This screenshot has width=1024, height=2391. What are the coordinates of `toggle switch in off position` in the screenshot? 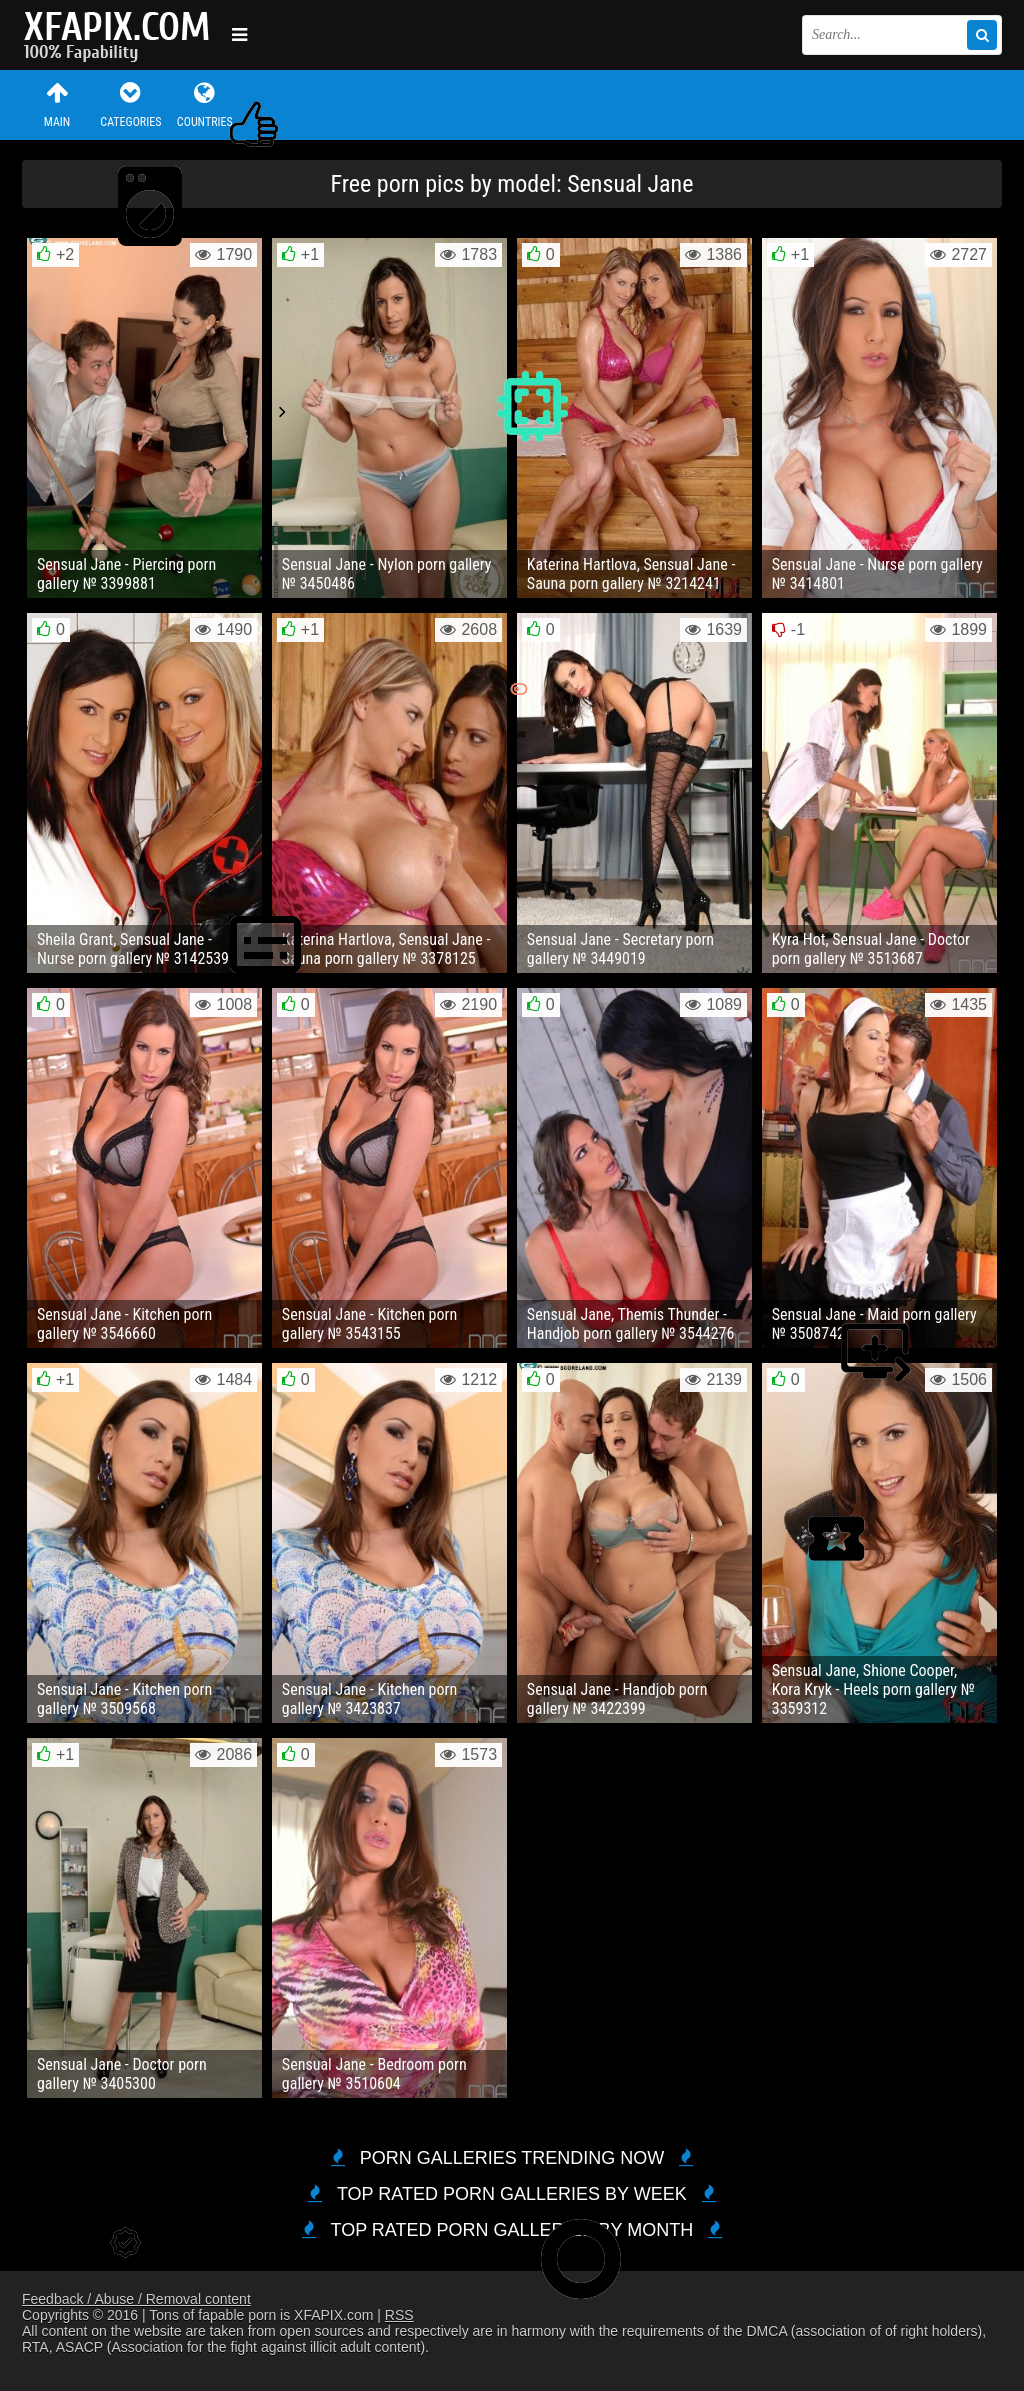 It's located at (519, 689).